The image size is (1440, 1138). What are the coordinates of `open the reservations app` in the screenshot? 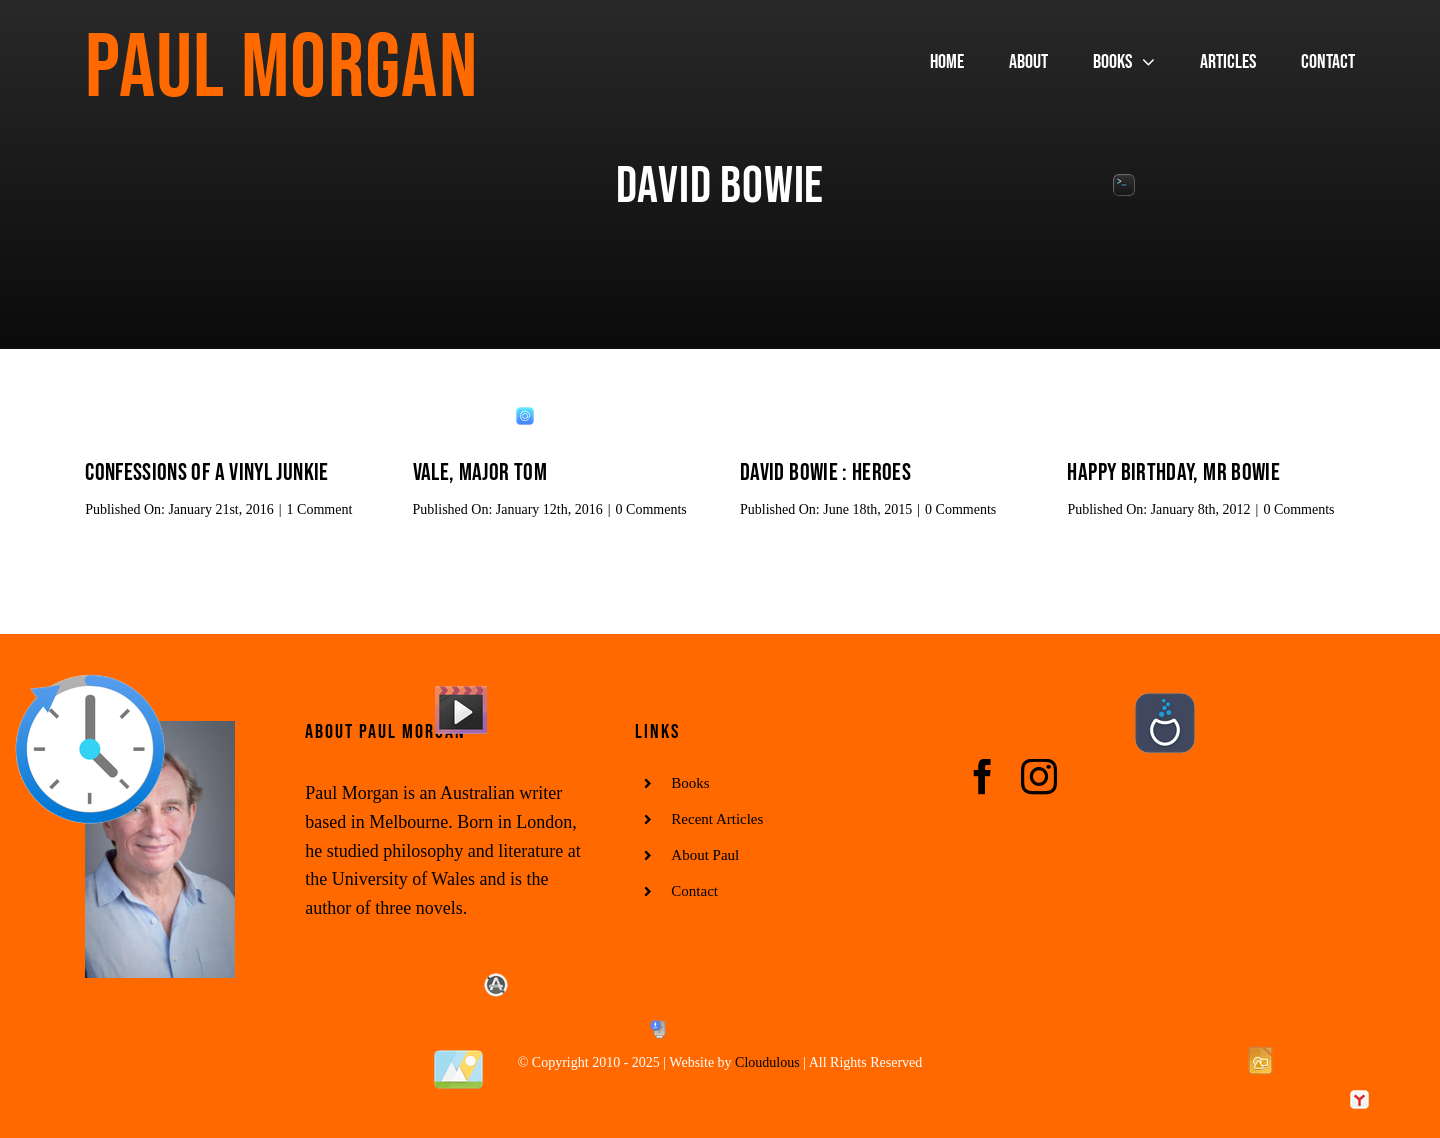 It's located at (91, 748).